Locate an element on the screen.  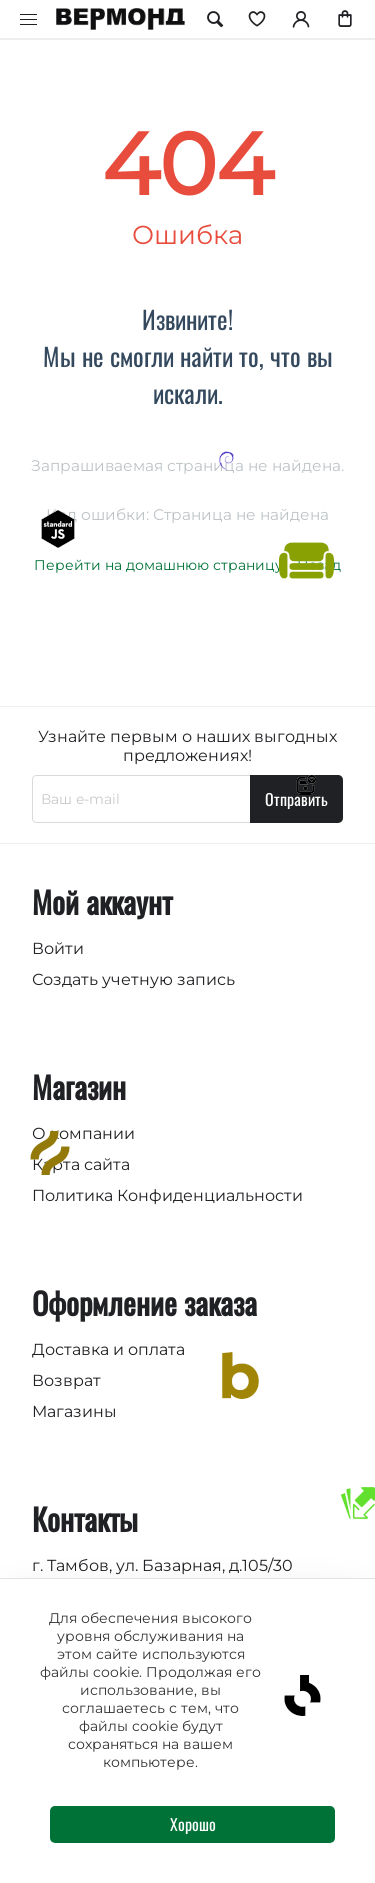
hotjar analytics and feedback tool logo is located at coordinates (50, 1153).